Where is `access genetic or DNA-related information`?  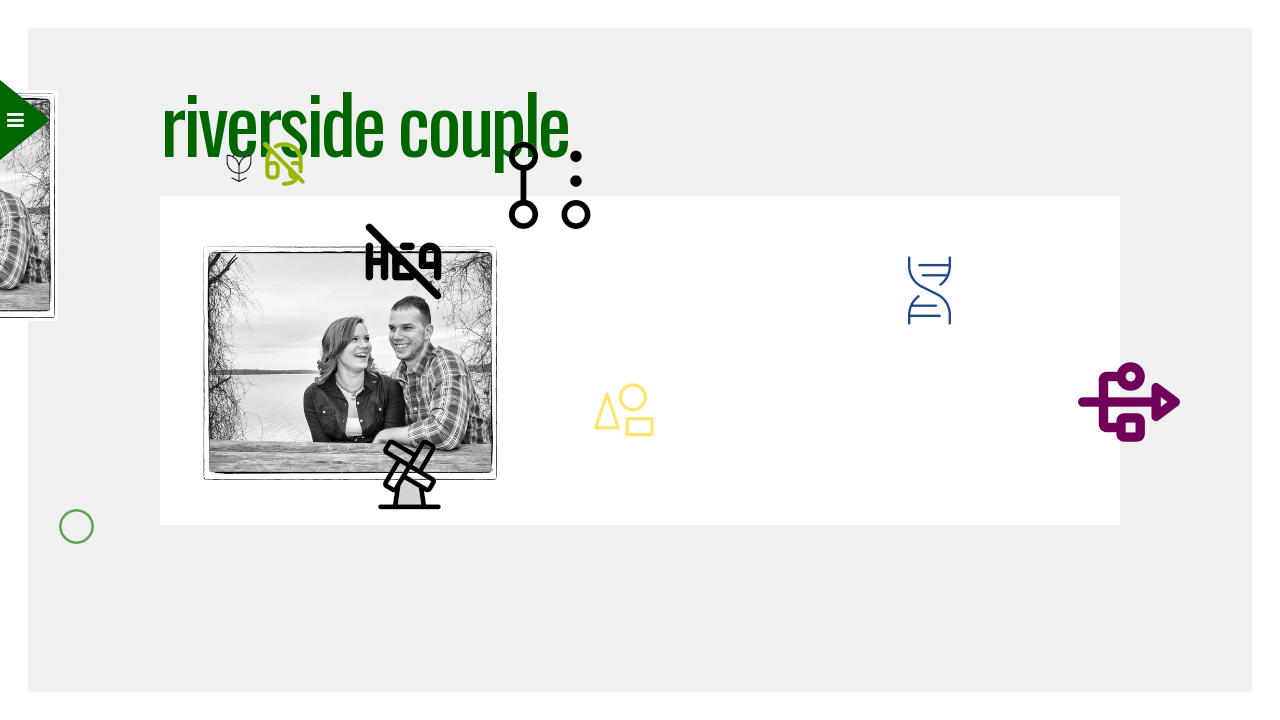 access genetic or DNA-related information is located at coordinates (929, 290).